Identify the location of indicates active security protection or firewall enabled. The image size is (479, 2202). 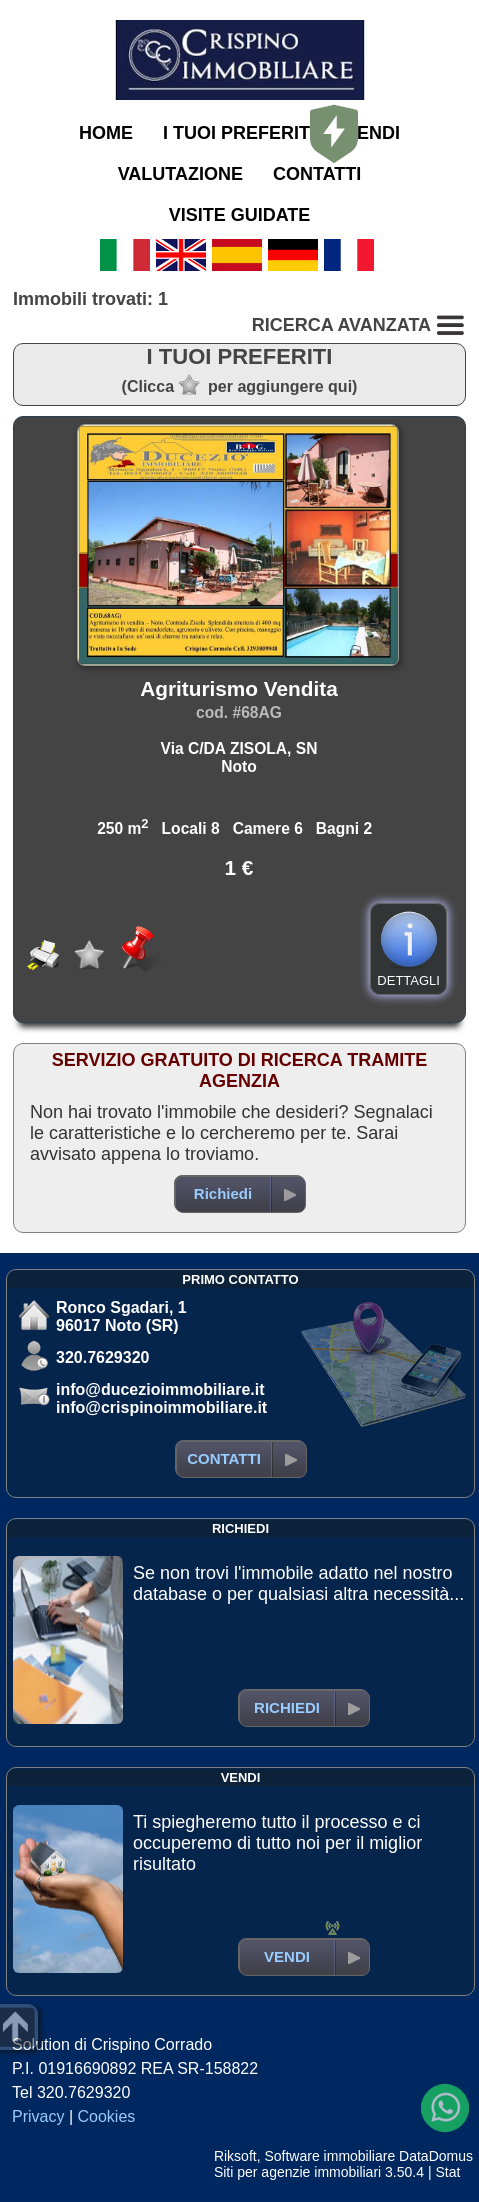
(334, 134).